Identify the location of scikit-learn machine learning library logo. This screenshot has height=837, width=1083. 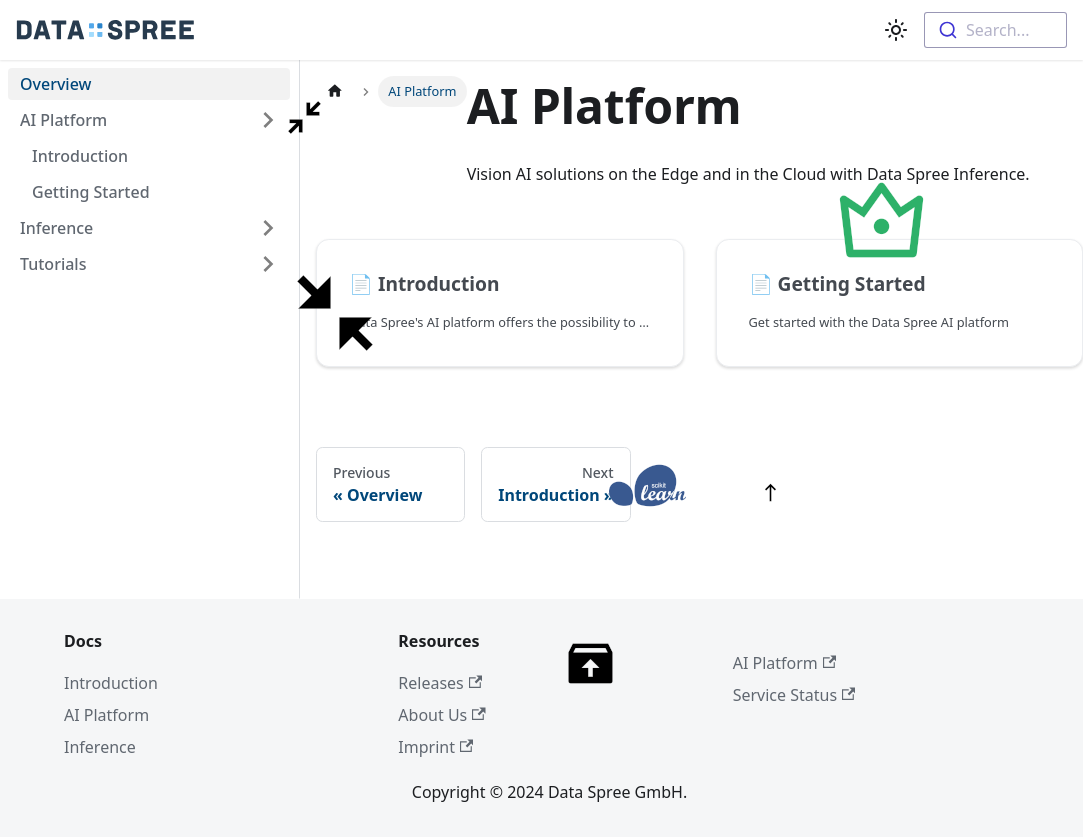
(647, 485).